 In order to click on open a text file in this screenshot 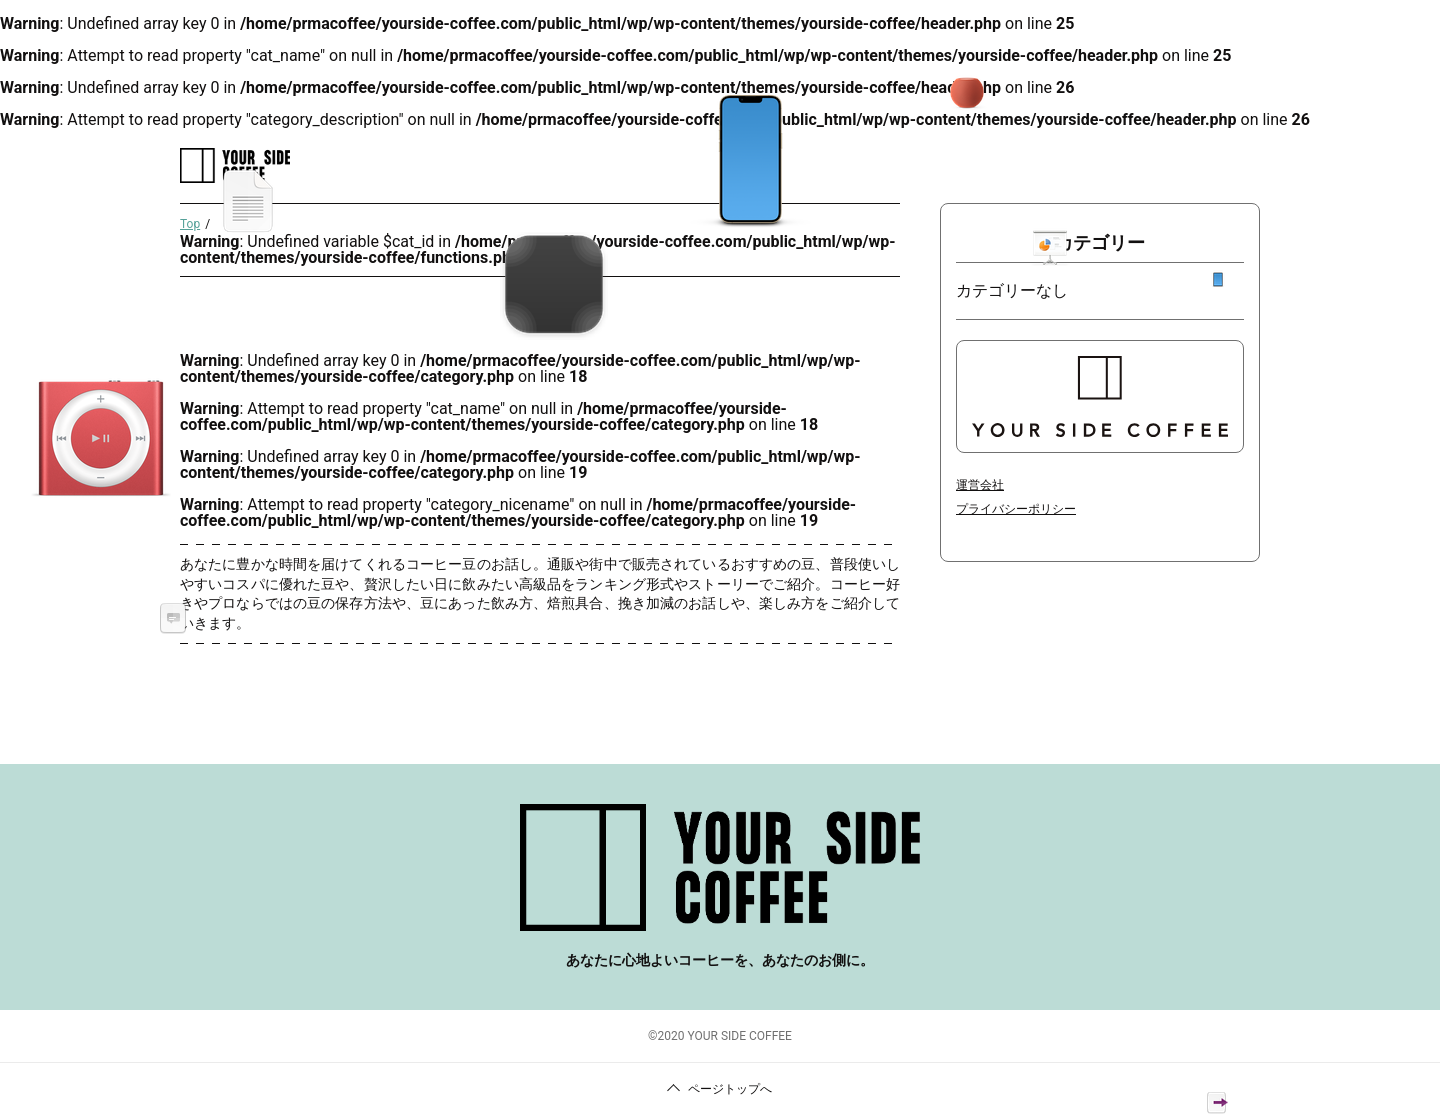, I will do `click(248, 201)`.